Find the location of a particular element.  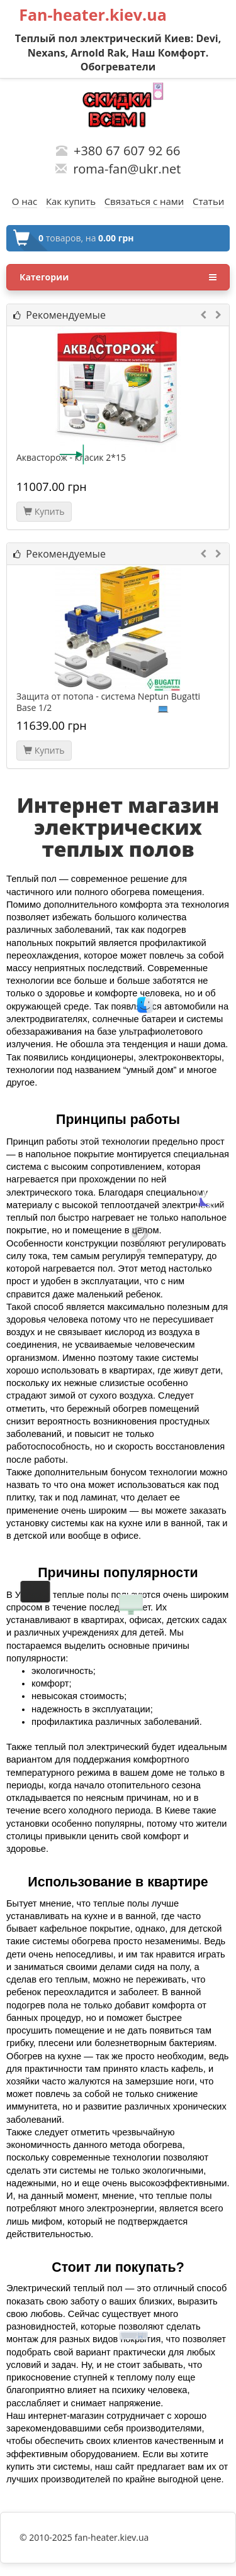

connect a bluetooth keyboard is located at coordinates (133, 2335).